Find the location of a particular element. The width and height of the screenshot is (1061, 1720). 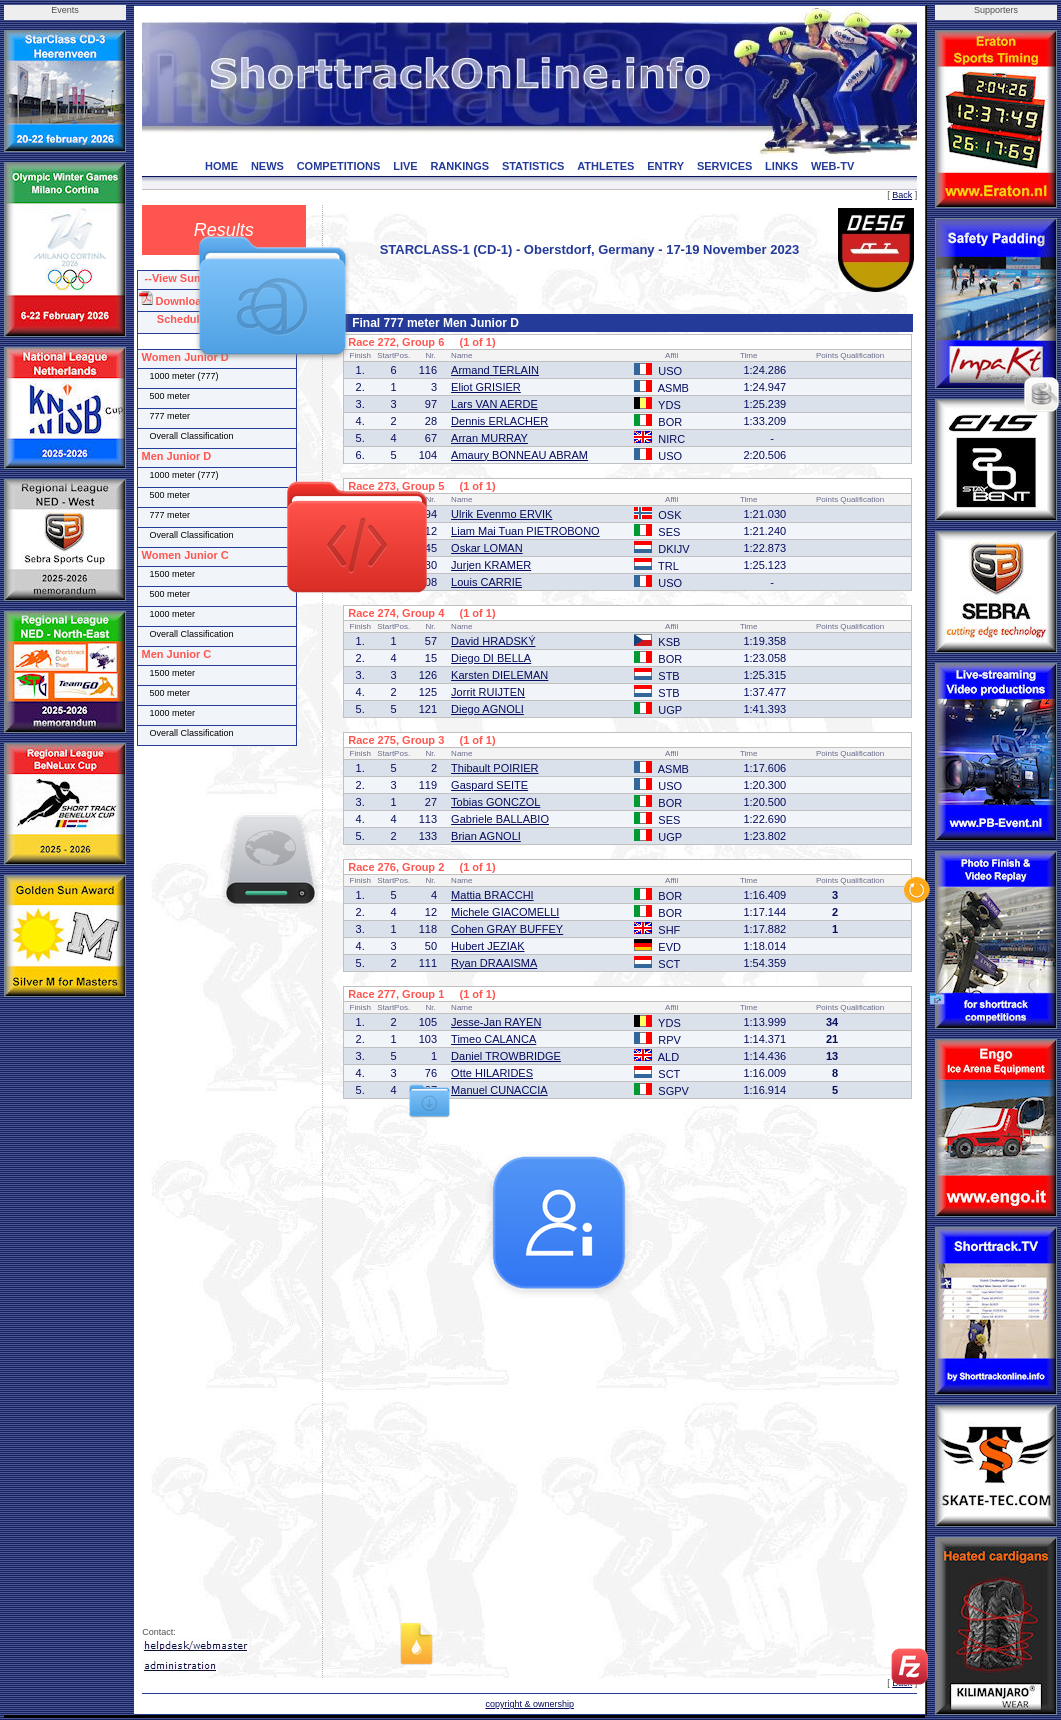

open your downloads folder is located at coordinates (429, 1100).